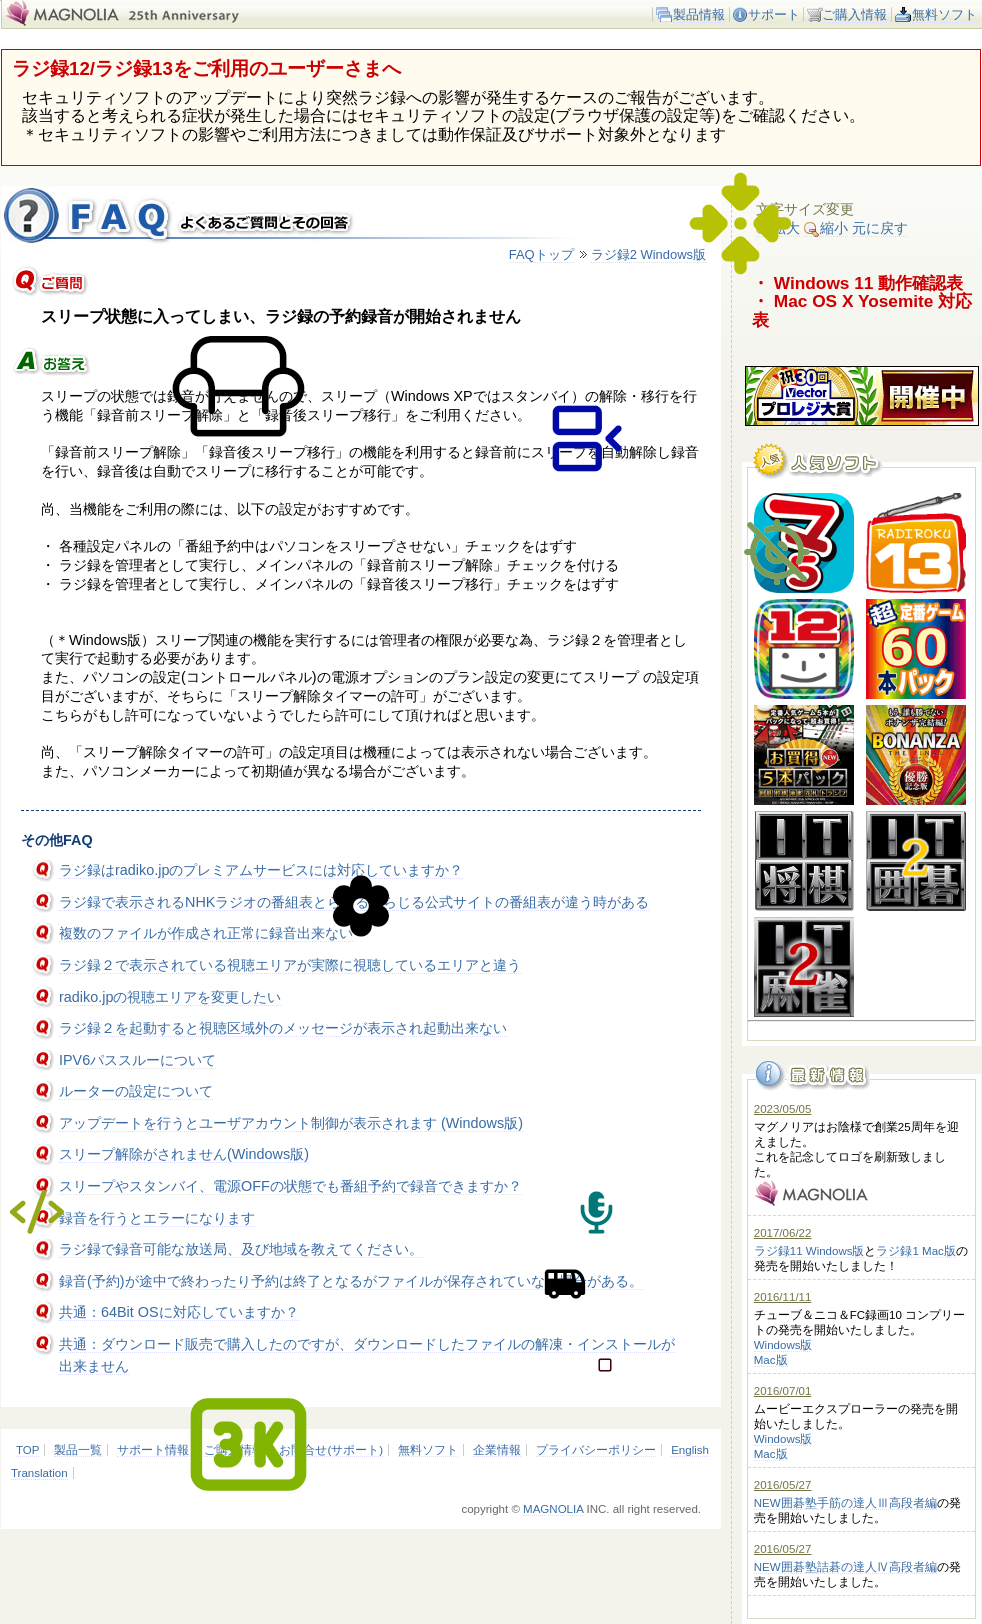 The image size is (982, 1624). What do you see at coordinates (740, 223) in the screenshot?
I see `center or focus on a specific point` at bounding box center [740, 223].